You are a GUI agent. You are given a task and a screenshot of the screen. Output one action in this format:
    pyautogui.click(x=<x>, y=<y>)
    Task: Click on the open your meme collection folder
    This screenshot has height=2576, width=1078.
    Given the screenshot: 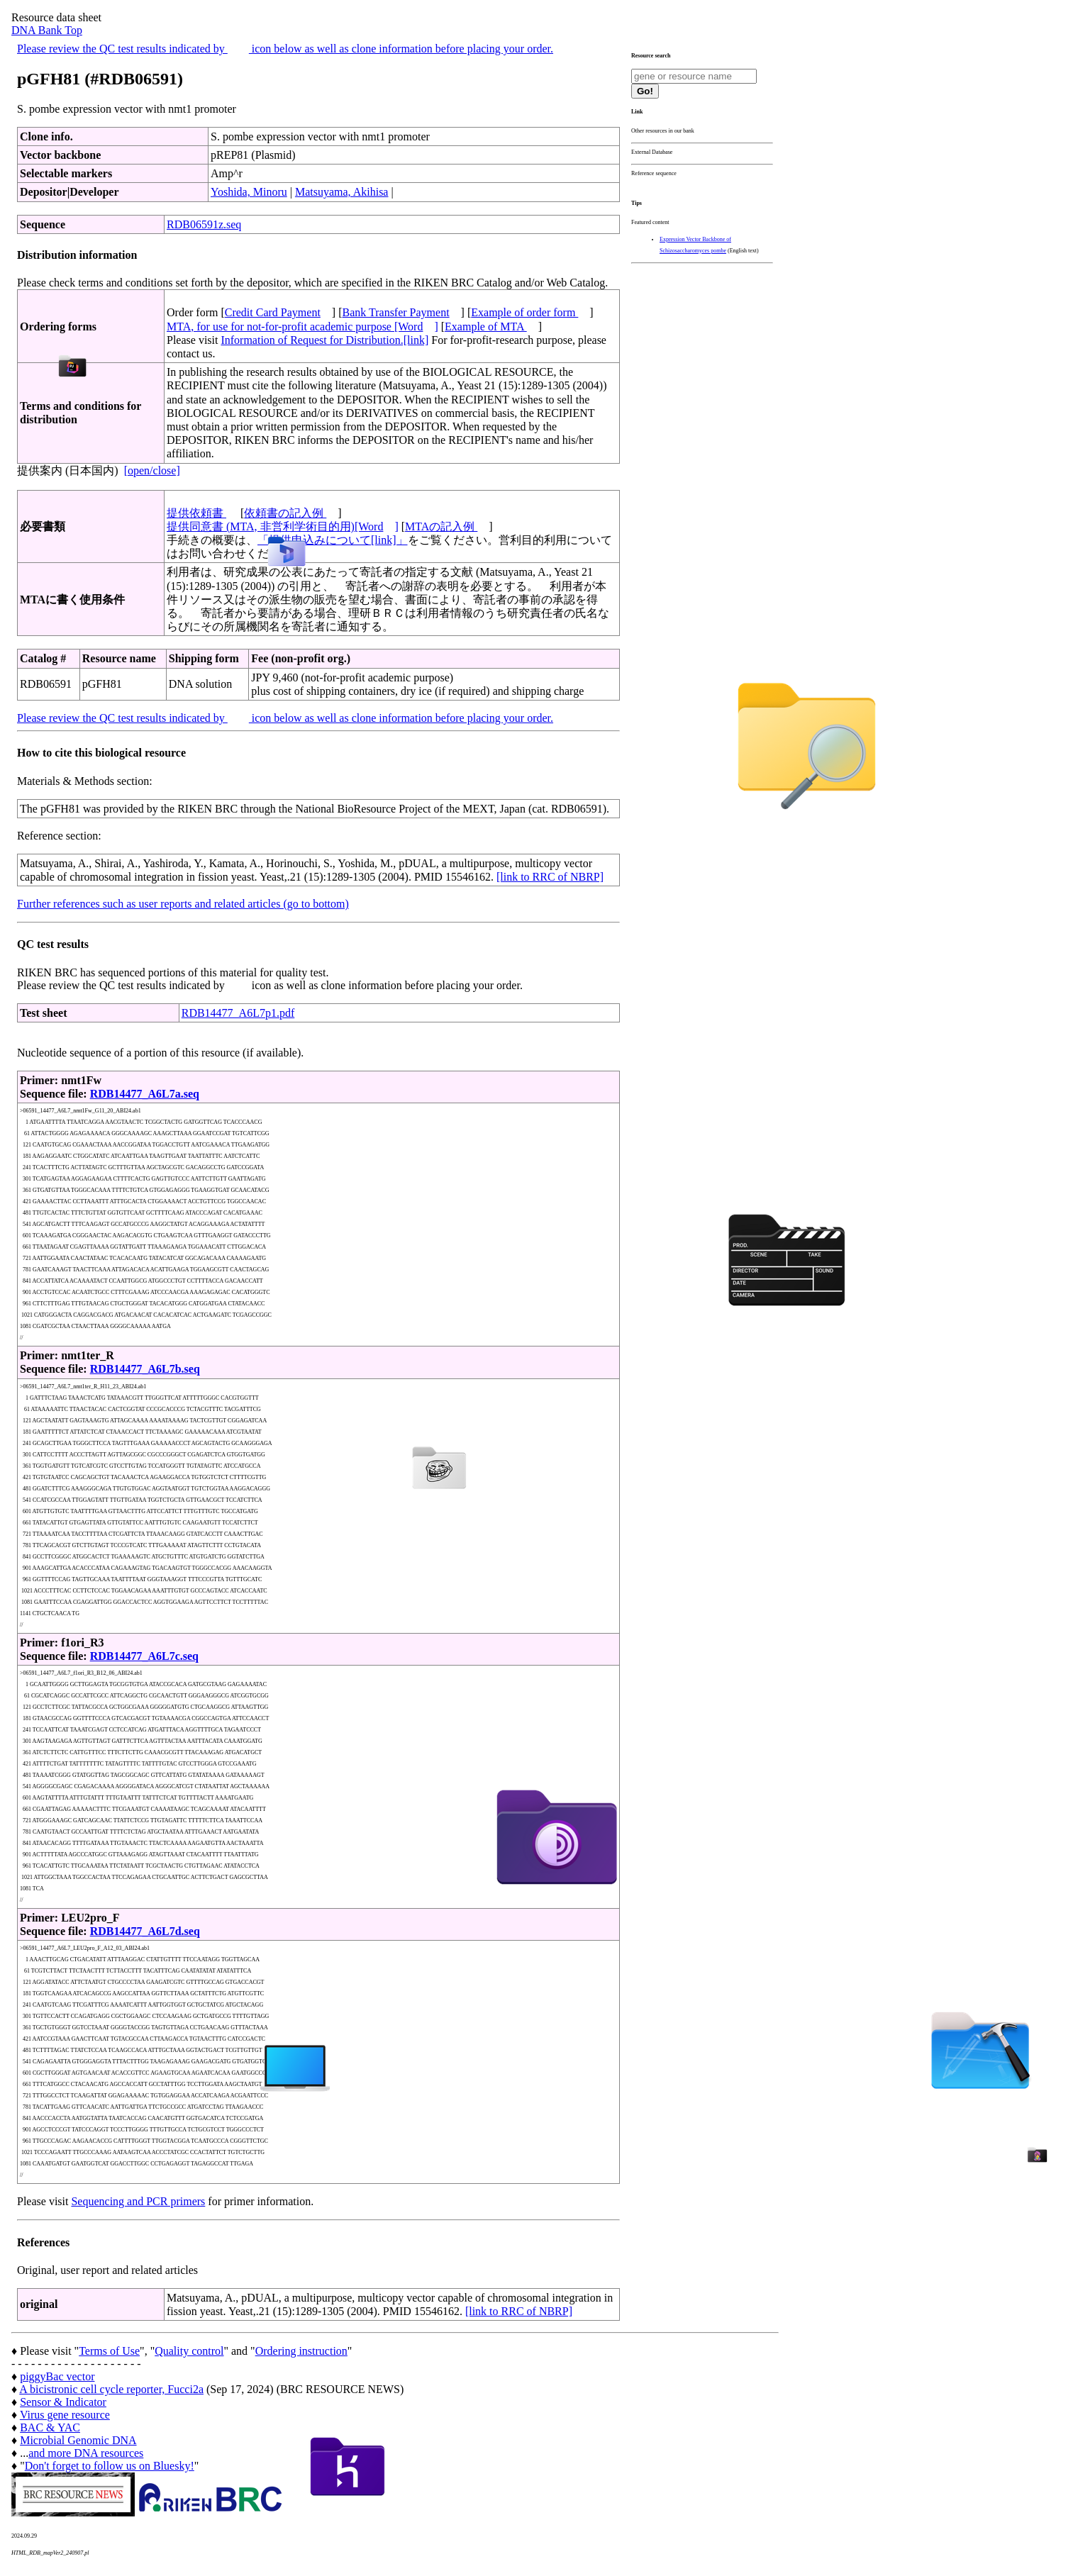 What is the action you would take?
    pyautogui.click(x=439, y=1469)
    